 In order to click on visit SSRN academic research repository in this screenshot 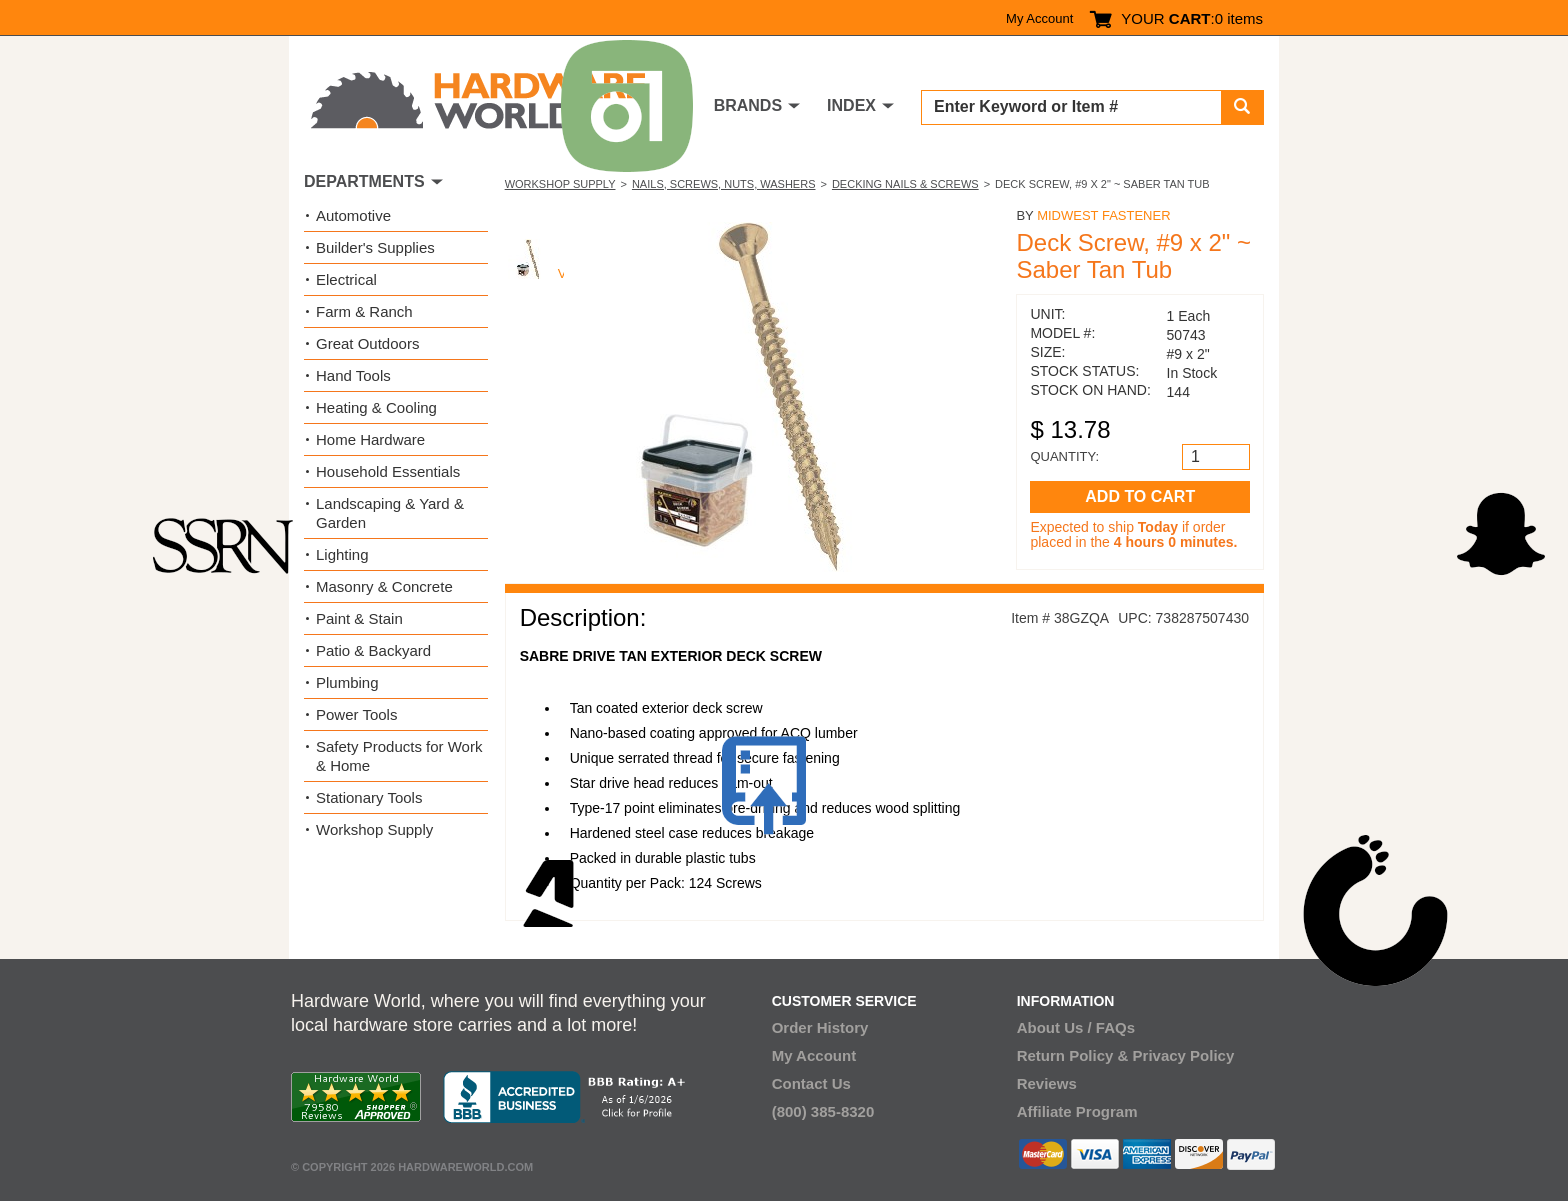, I will do `click(223, 546)`.